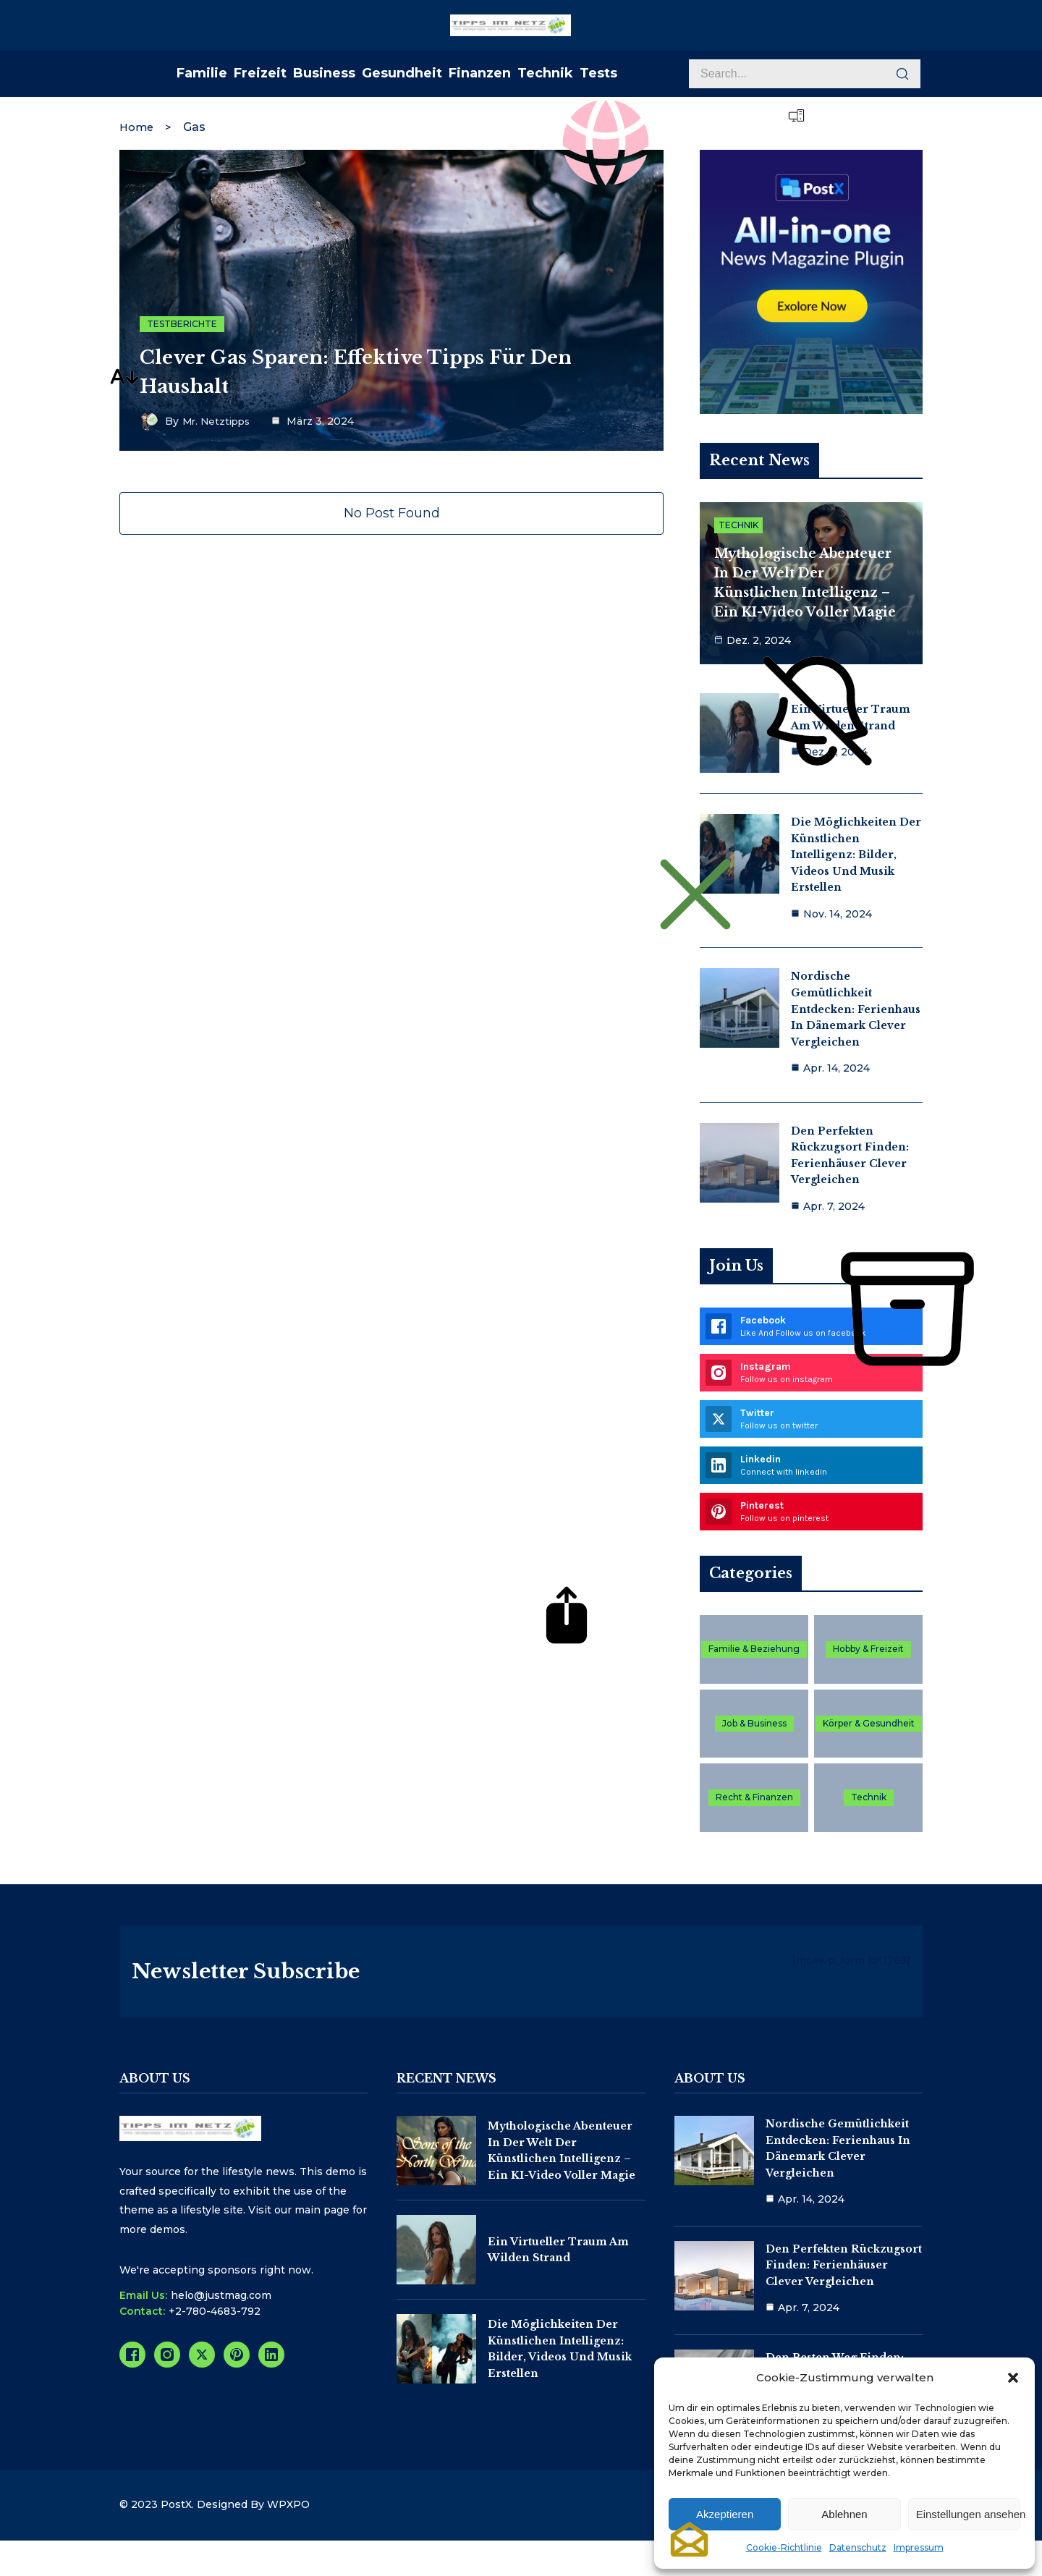 Image resolution: width=1042 pixels, height=2576 pixels. Describe the element at coordinates (817, 711) in the screenshot. I see `mute notifications` at that location.